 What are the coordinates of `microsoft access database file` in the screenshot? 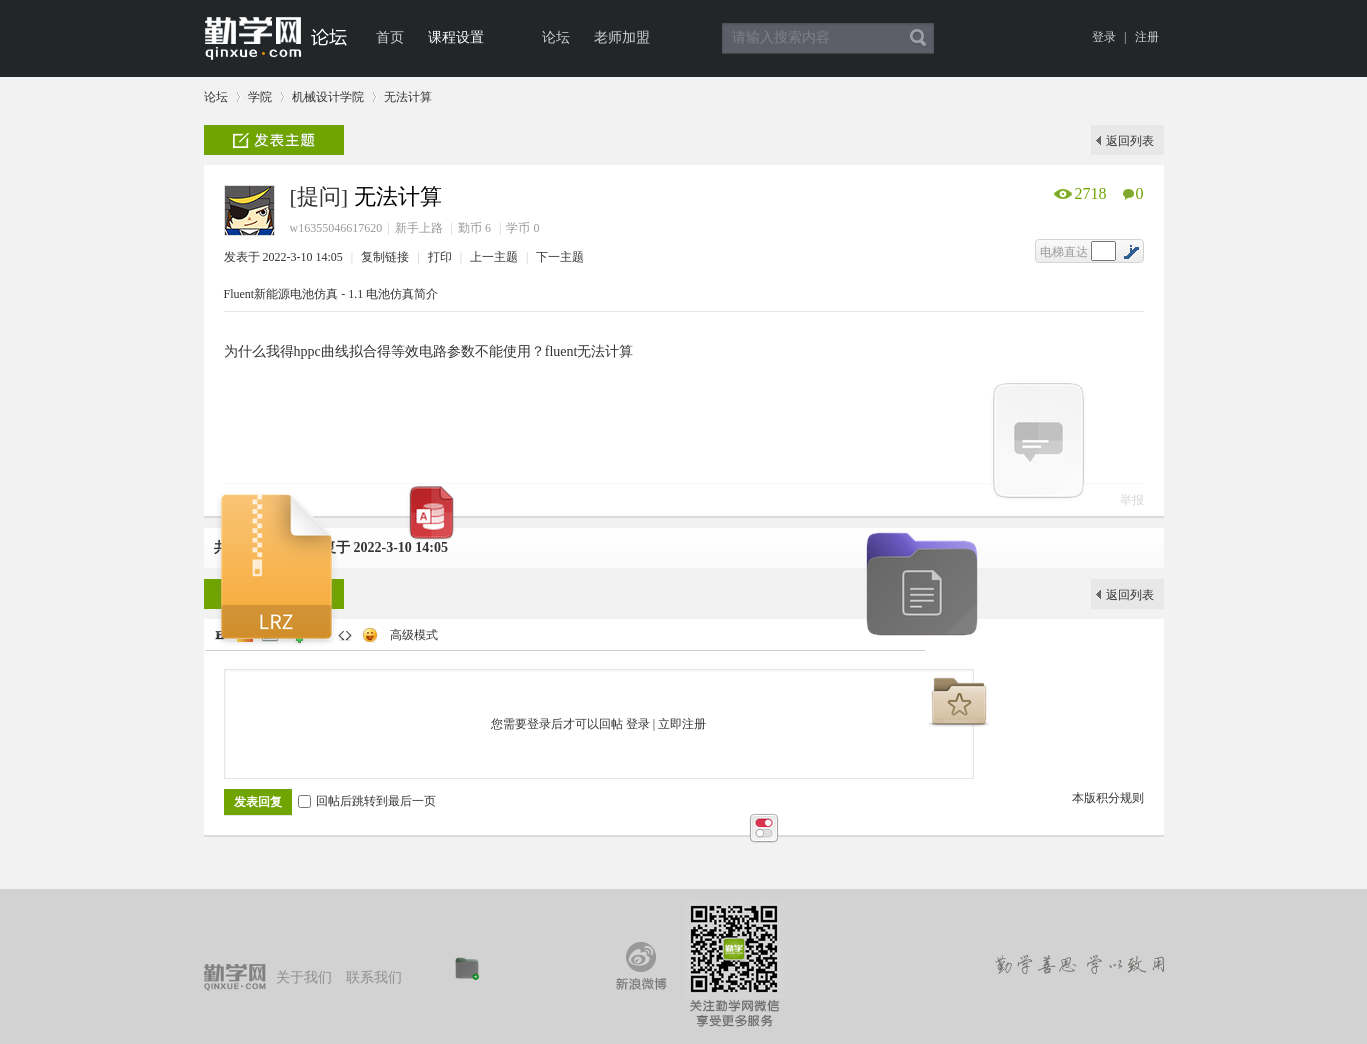 It's located at (431, 512).